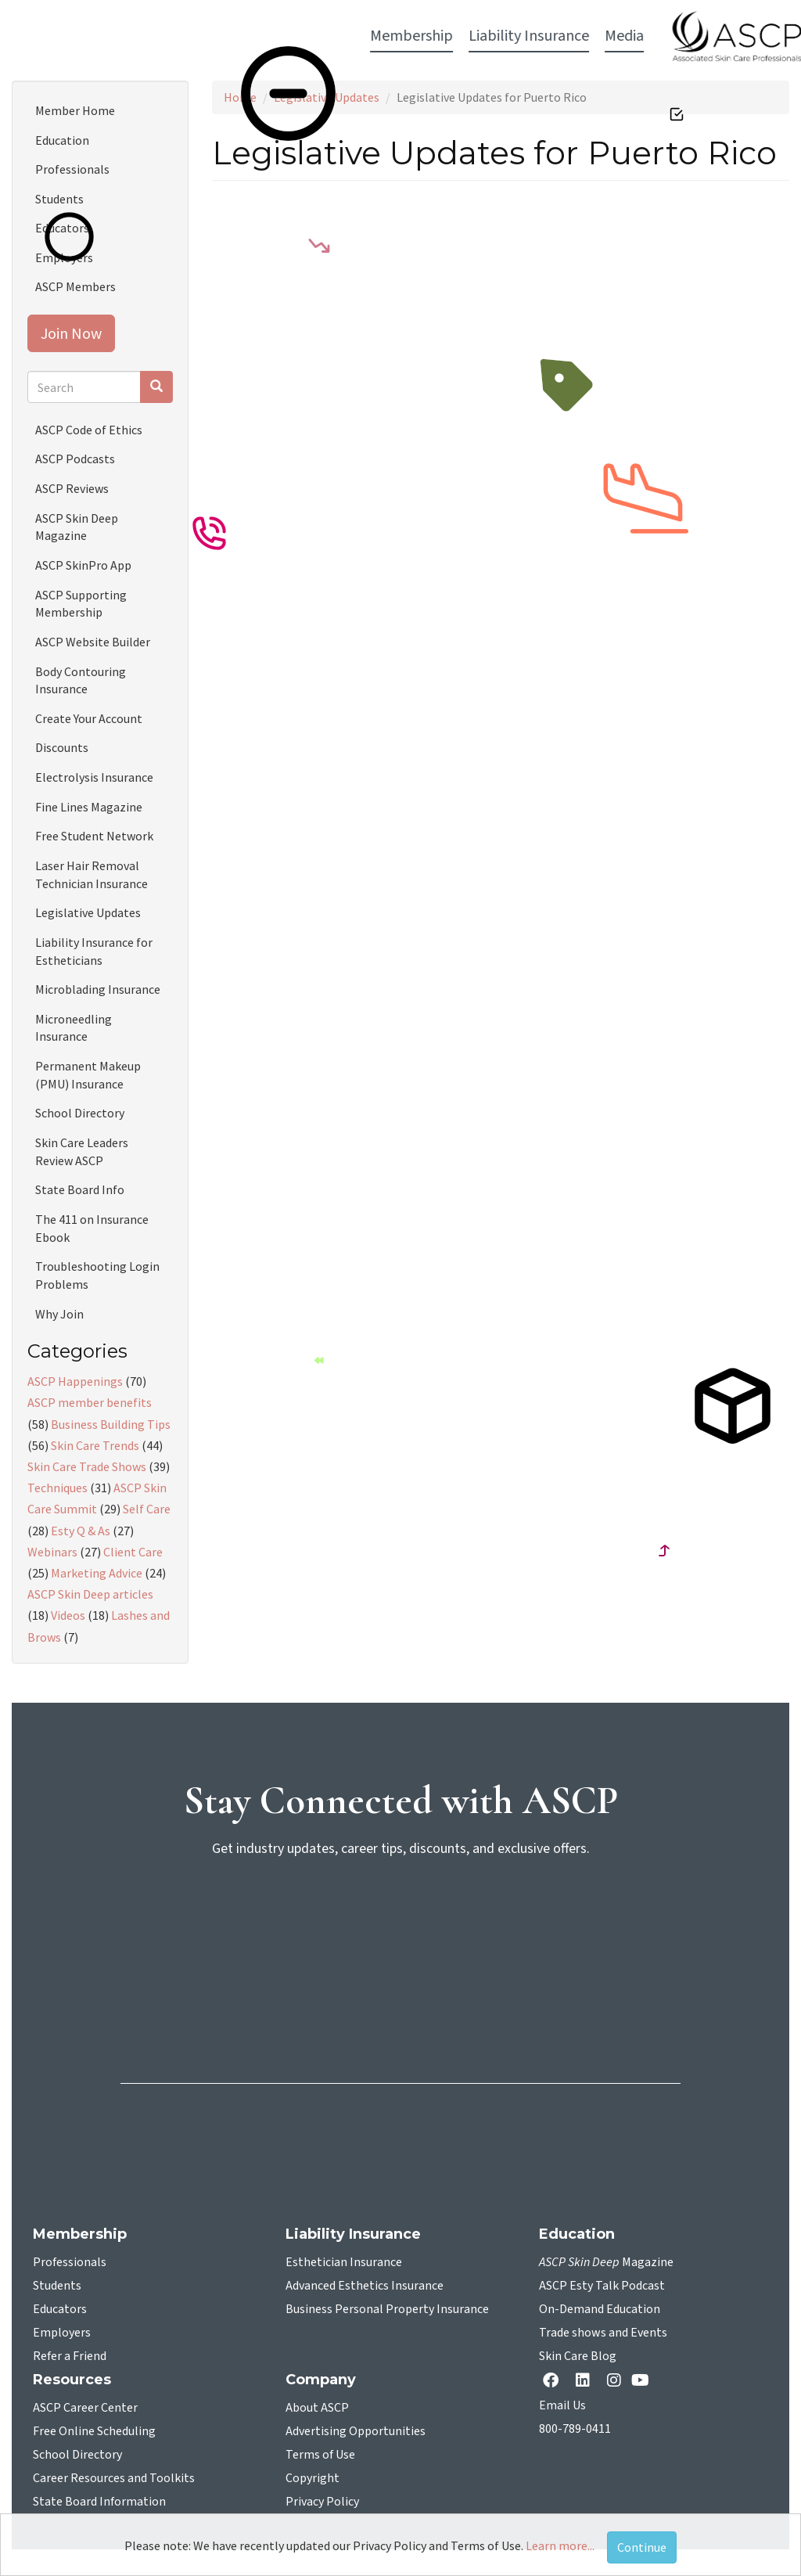  What do you see at coordinates (209, 533) in the screenshot?
I see `make a phone call` at bounding box center [209, 533].